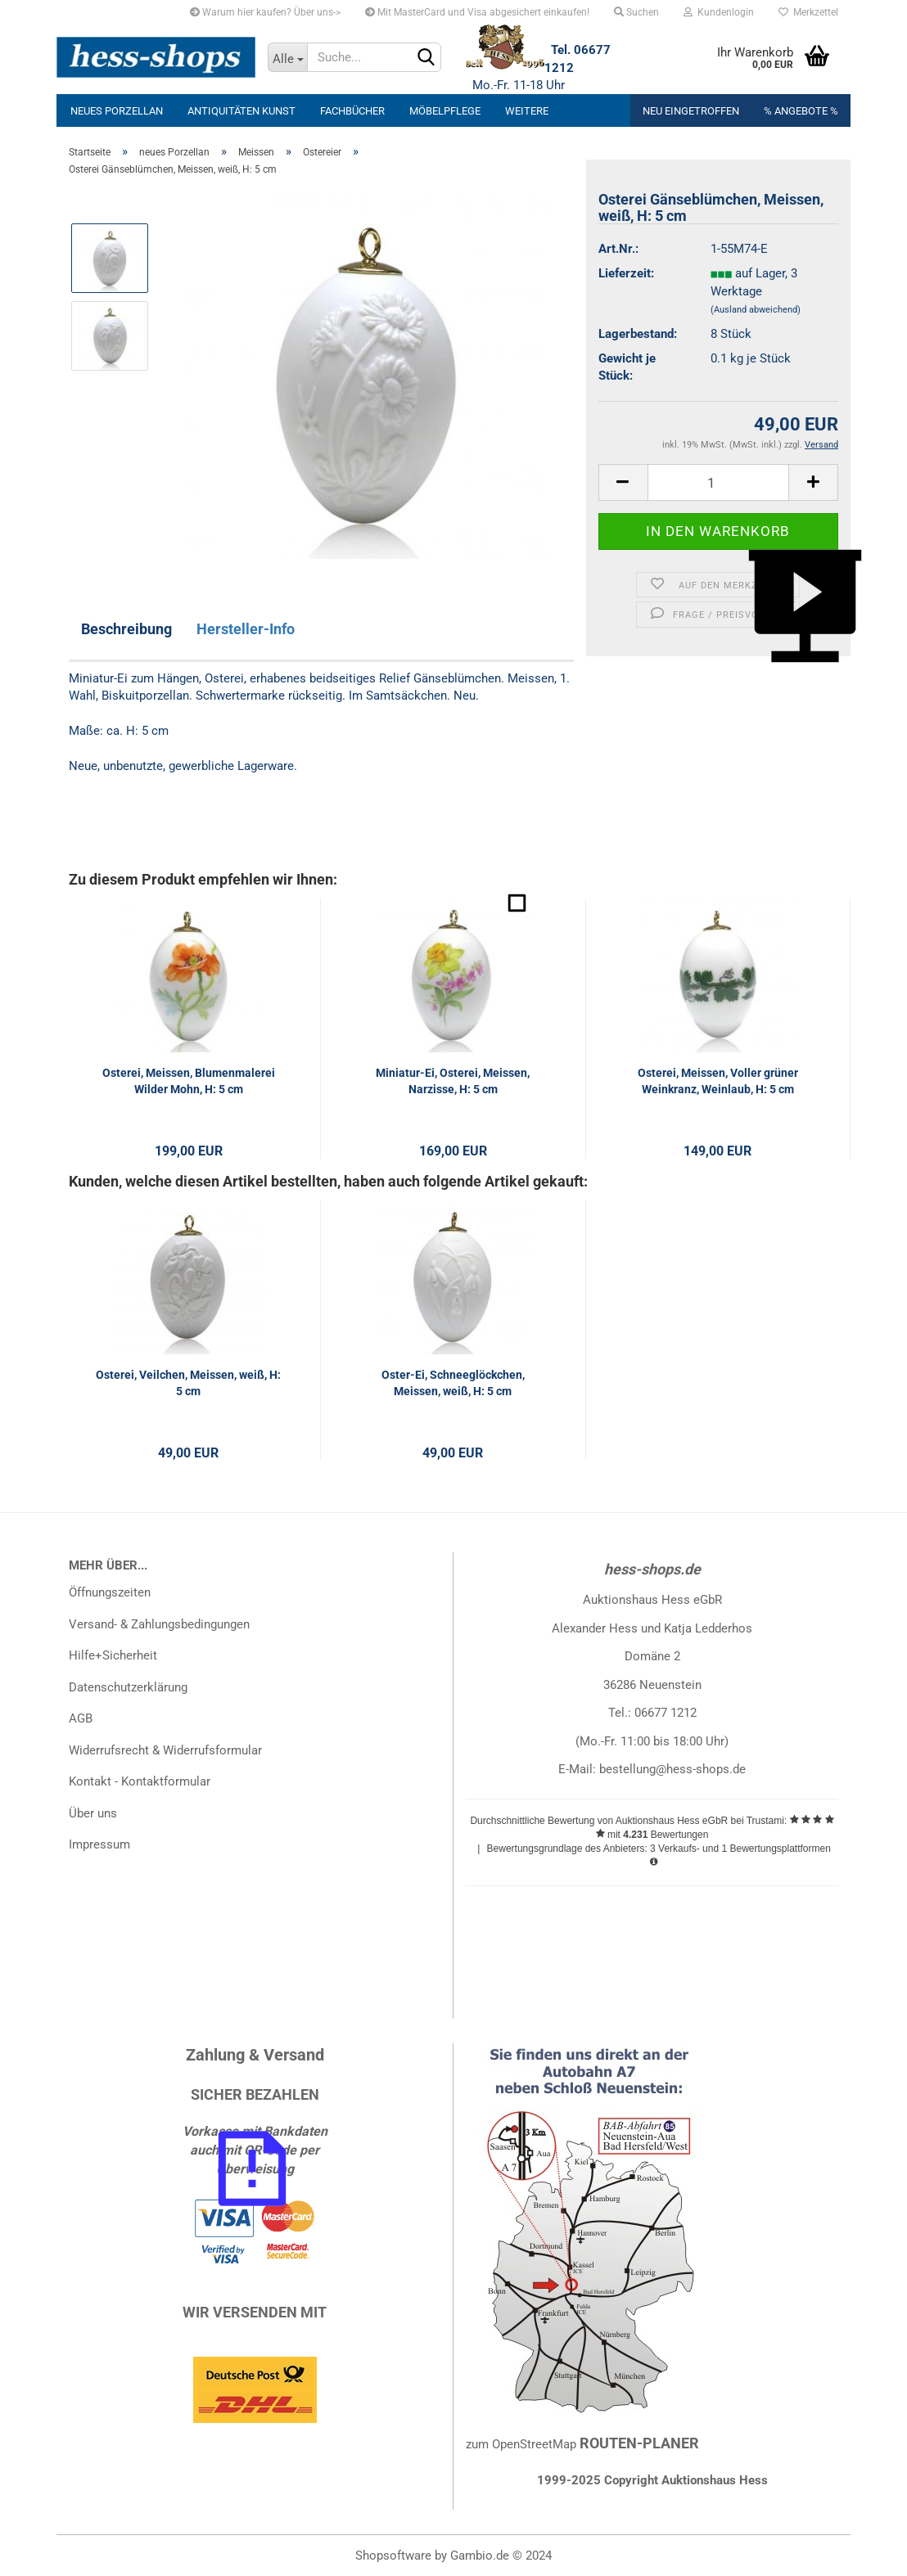 The width and height of the screenshot is (907, 2576). What do you see at coordinates (252, 2168) in the screenshot?
I see `indicates a file with an error or issue` at bounding box center [252, 2168].